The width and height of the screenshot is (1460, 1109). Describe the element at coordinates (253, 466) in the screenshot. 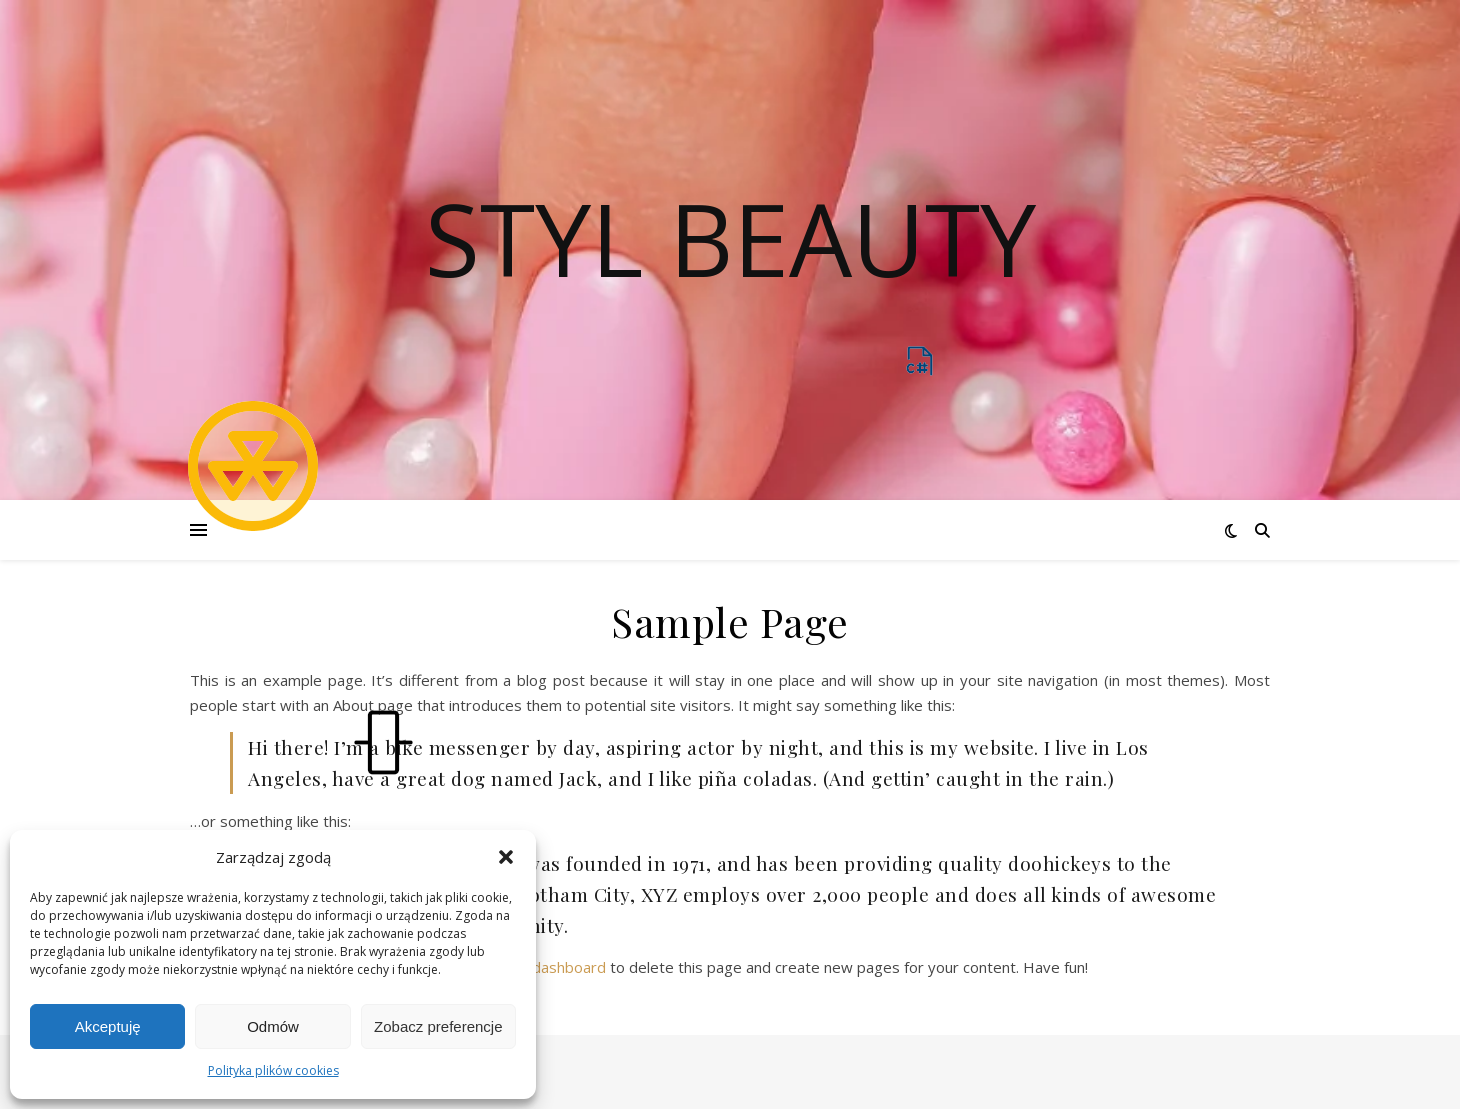

I see `fallout shelter location indicator` at that location.